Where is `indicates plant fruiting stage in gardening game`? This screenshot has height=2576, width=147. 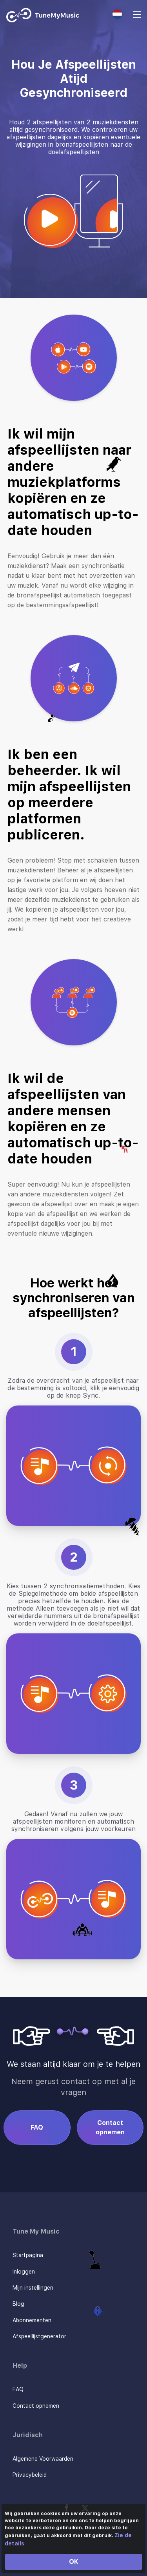
indicates plant fruiting stage in gardening game is located at coordinates (51, 717).